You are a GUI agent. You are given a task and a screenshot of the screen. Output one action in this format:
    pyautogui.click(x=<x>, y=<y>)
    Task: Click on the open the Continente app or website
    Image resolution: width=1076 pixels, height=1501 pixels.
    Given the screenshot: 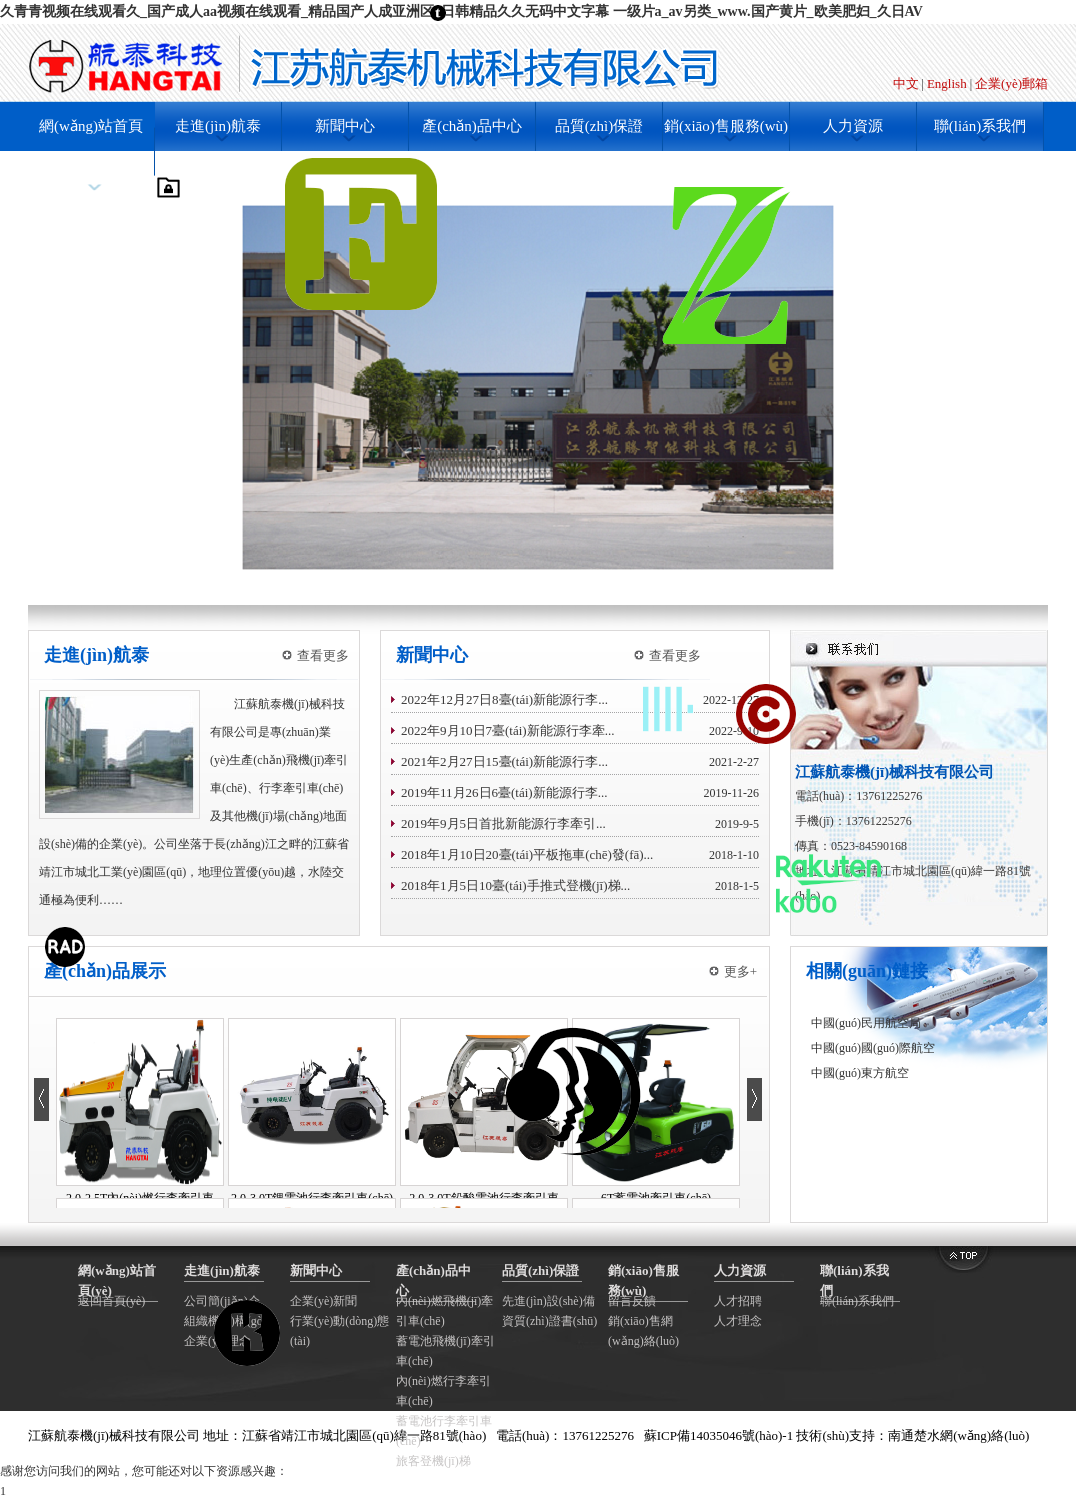 What is the action you would take?
    pyautogui.click(x=766, y=714)
    